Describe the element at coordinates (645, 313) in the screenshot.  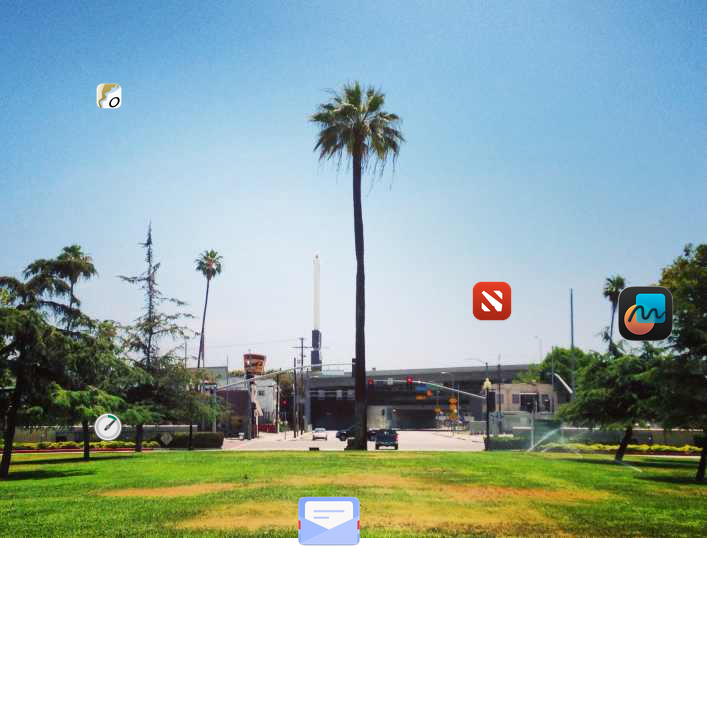
I see `open freeform app for brainstorming and sketching` at that location.